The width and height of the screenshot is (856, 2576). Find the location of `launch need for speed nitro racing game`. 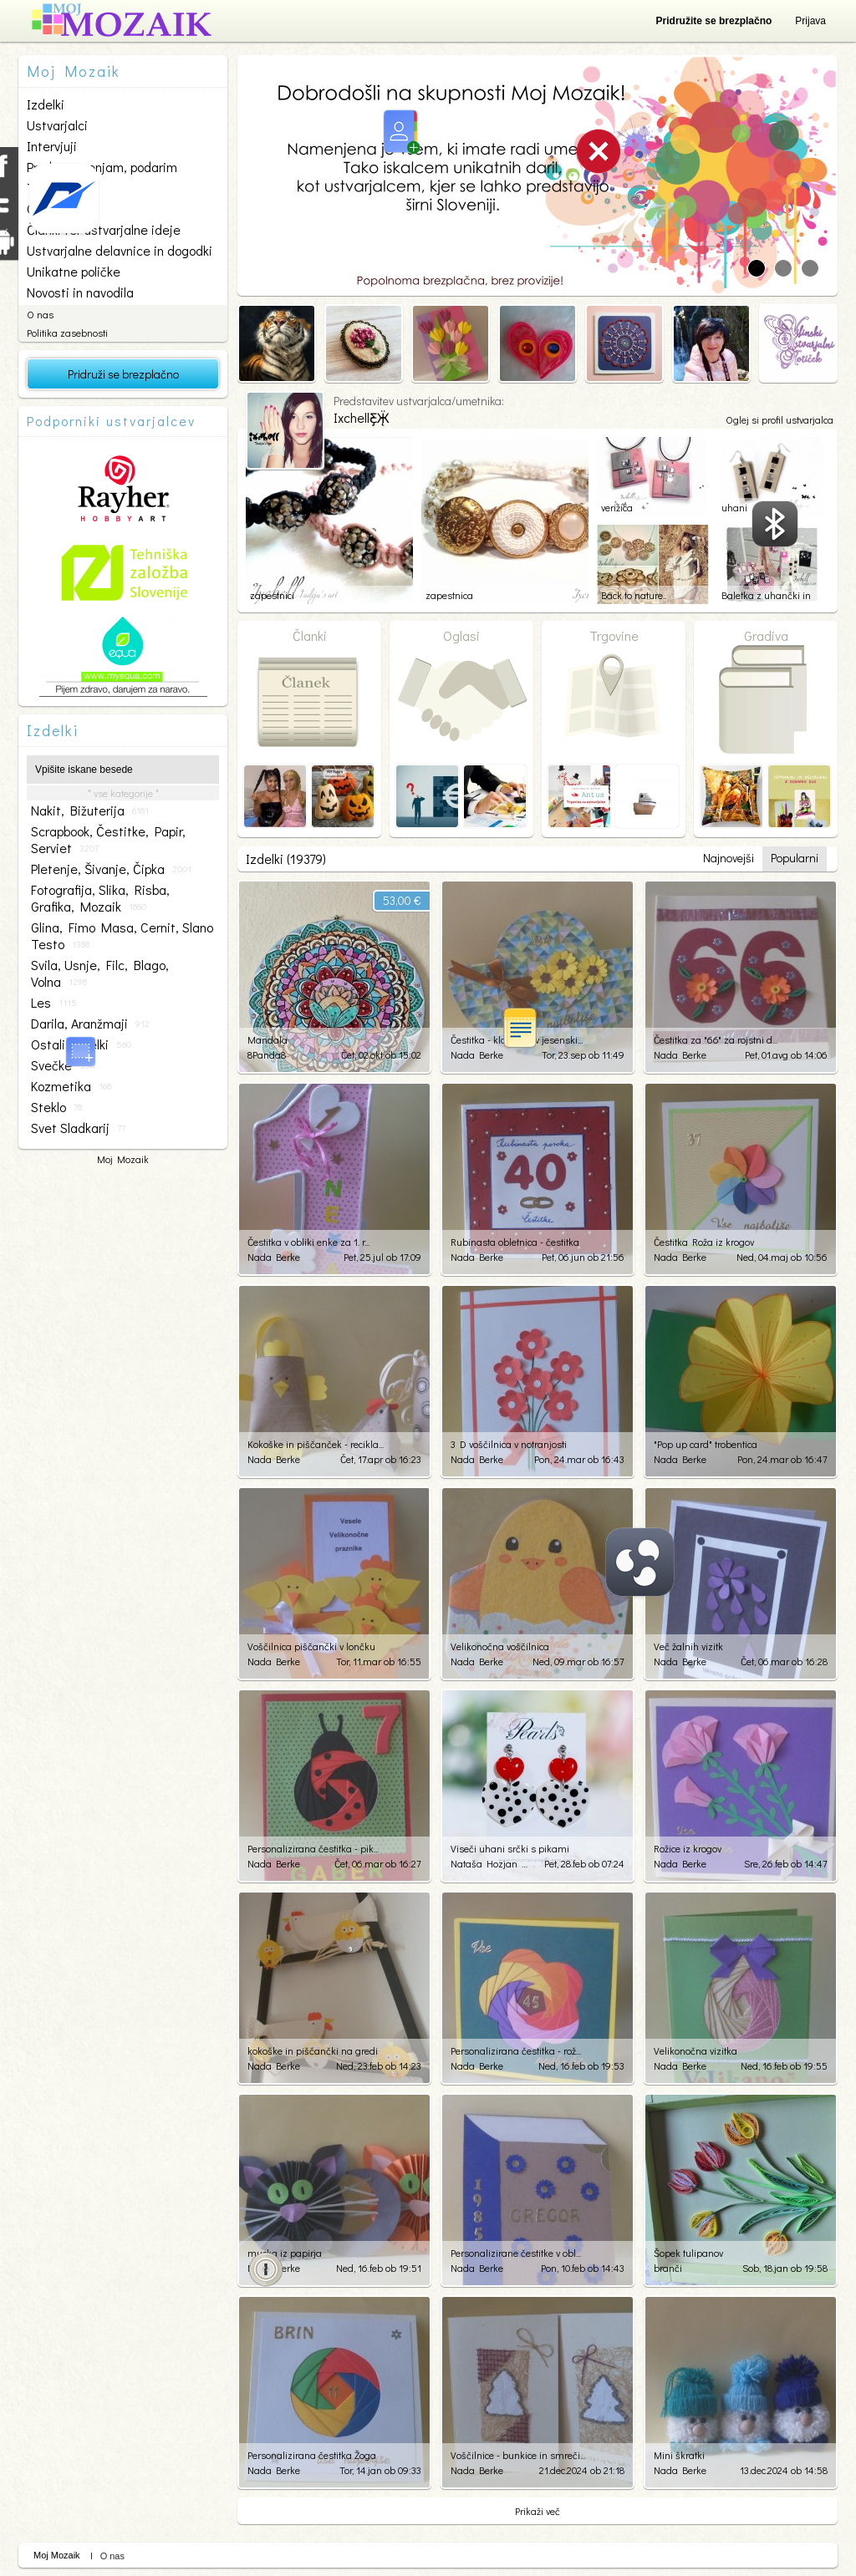

launch need for speed nitro racing game is located at coordinates (64, 198).